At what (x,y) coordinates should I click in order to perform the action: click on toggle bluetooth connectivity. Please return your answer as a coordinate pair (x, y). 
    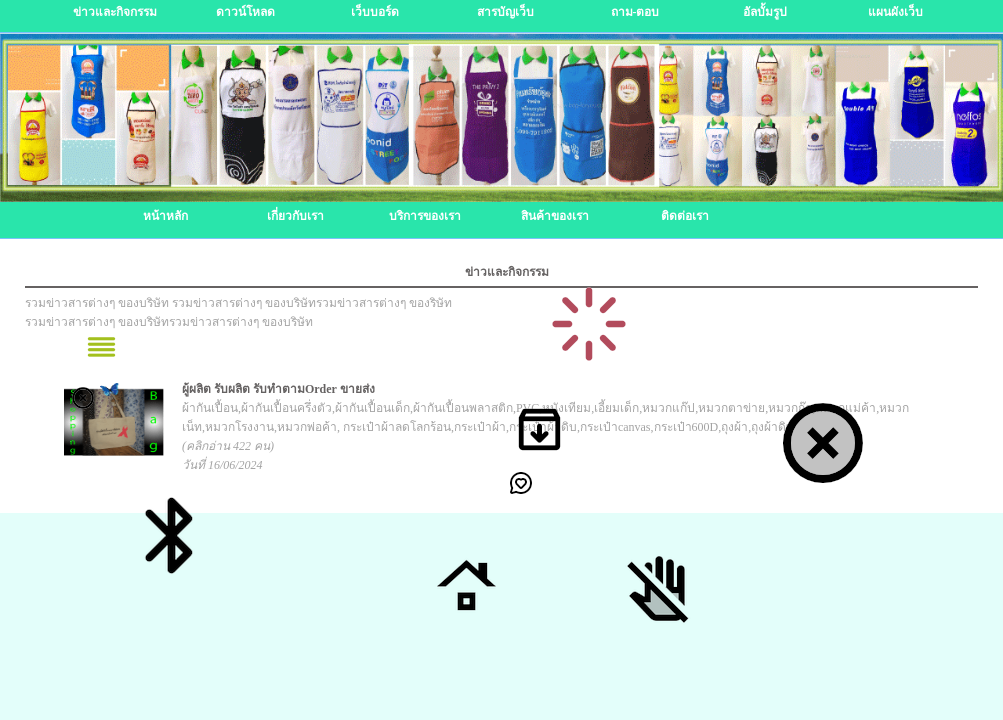
    Looking at the image, I should click on (171, 535).